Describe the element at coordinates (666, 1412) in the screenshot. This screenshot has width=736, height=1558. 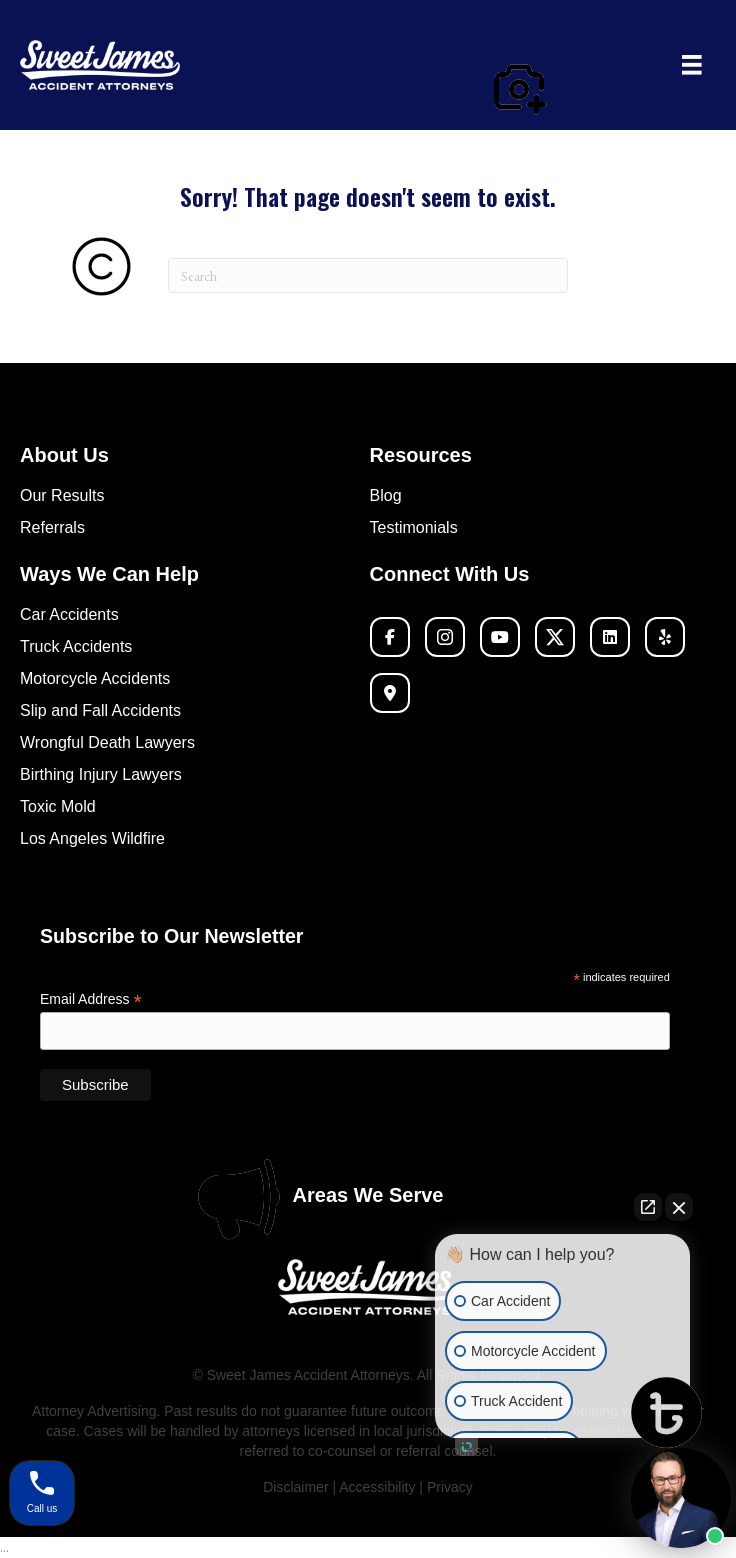
I see `indicates bangladeshi taka currency` at that location.